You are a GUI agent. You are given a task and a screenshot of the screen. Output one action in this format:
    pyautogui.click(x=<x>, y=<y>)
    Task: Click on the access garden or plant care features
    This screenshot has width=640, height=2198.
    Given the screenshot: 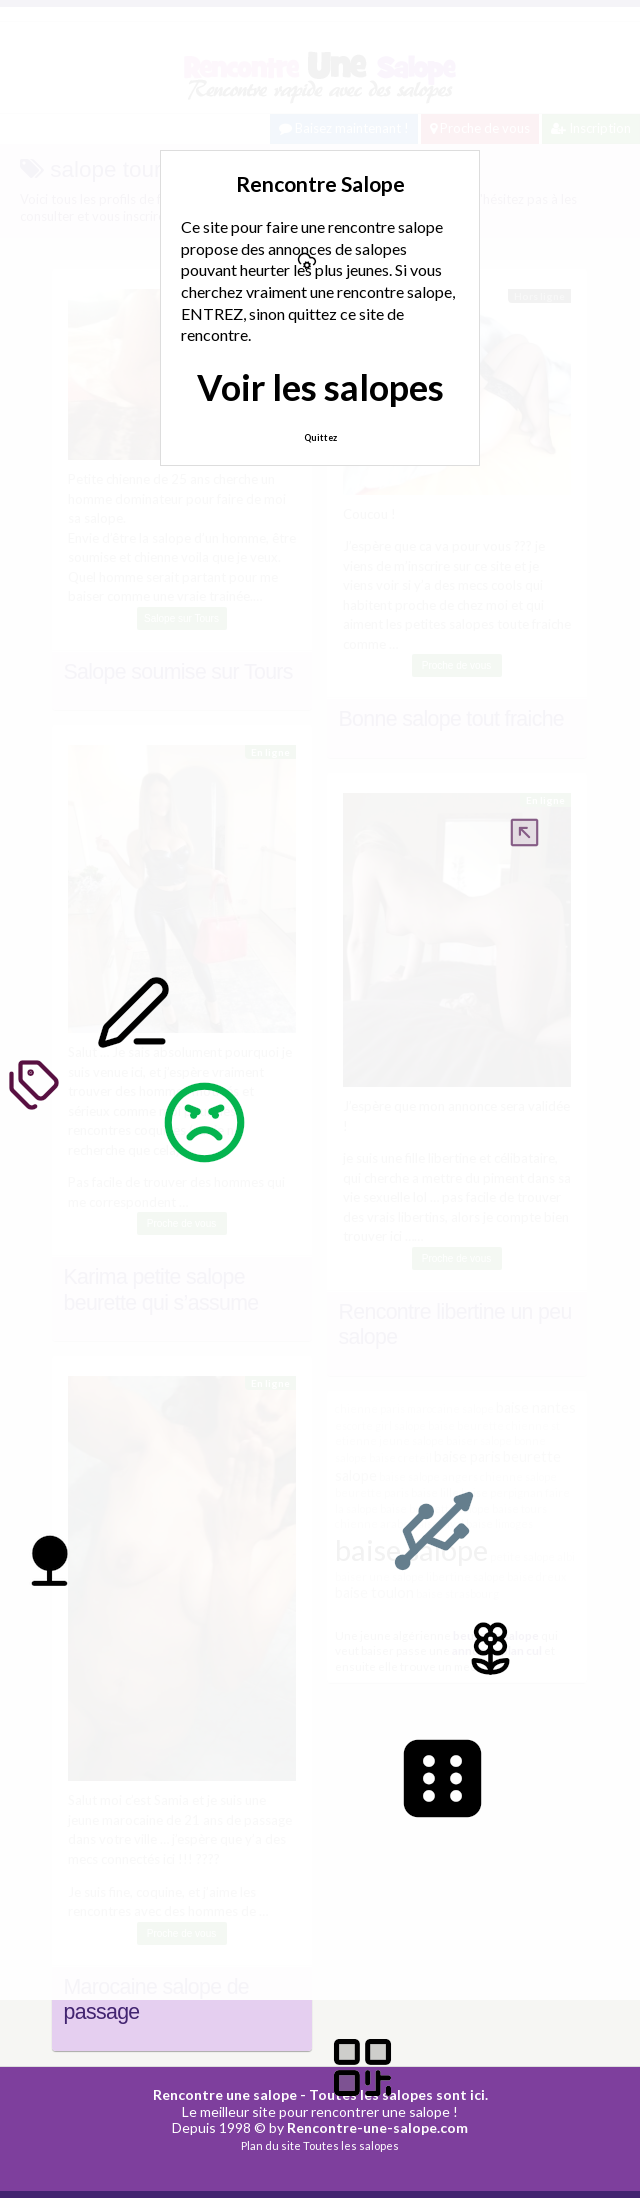 What is the action you would take?
    pyautogui.click(x=490, y=1648)
    